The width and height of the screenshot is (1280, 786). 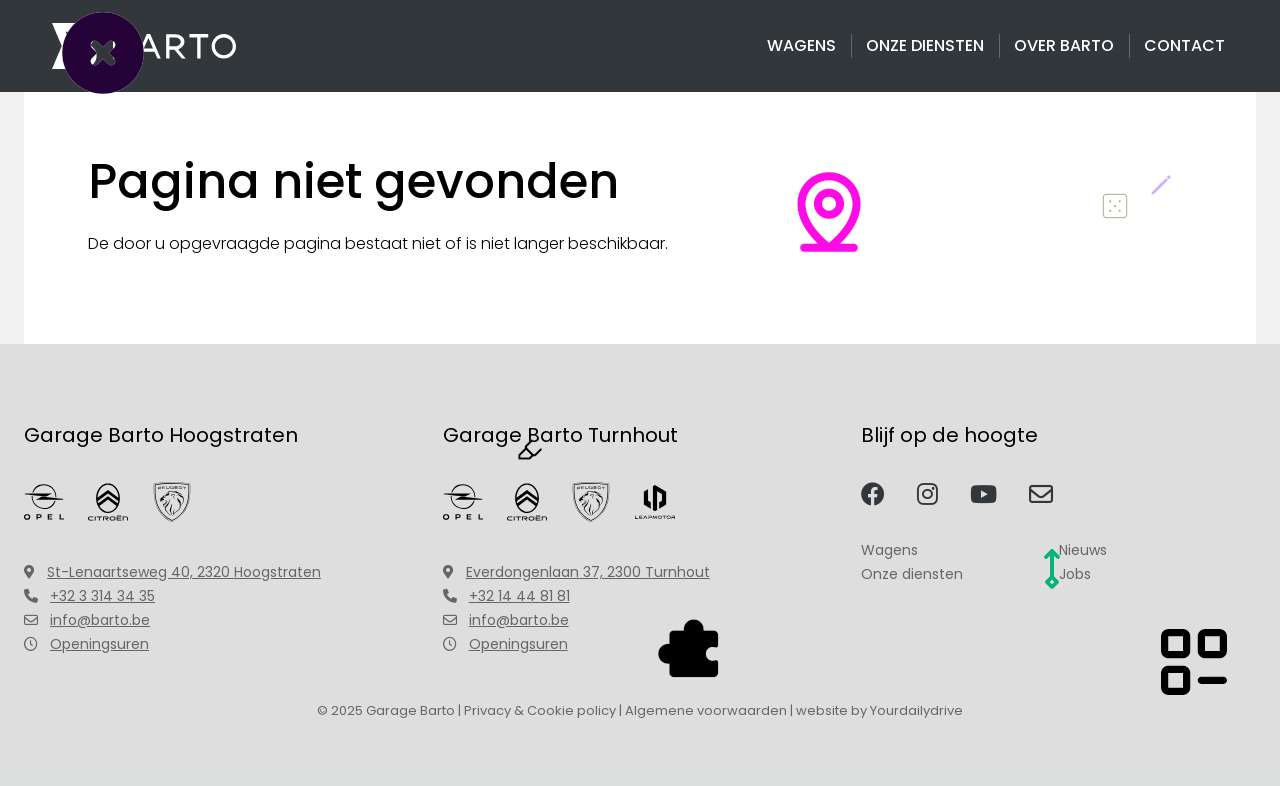 What do you see at coordinates (829, 212) in the screenshot?
I see `view location on map` at bounding box center [829, 212].